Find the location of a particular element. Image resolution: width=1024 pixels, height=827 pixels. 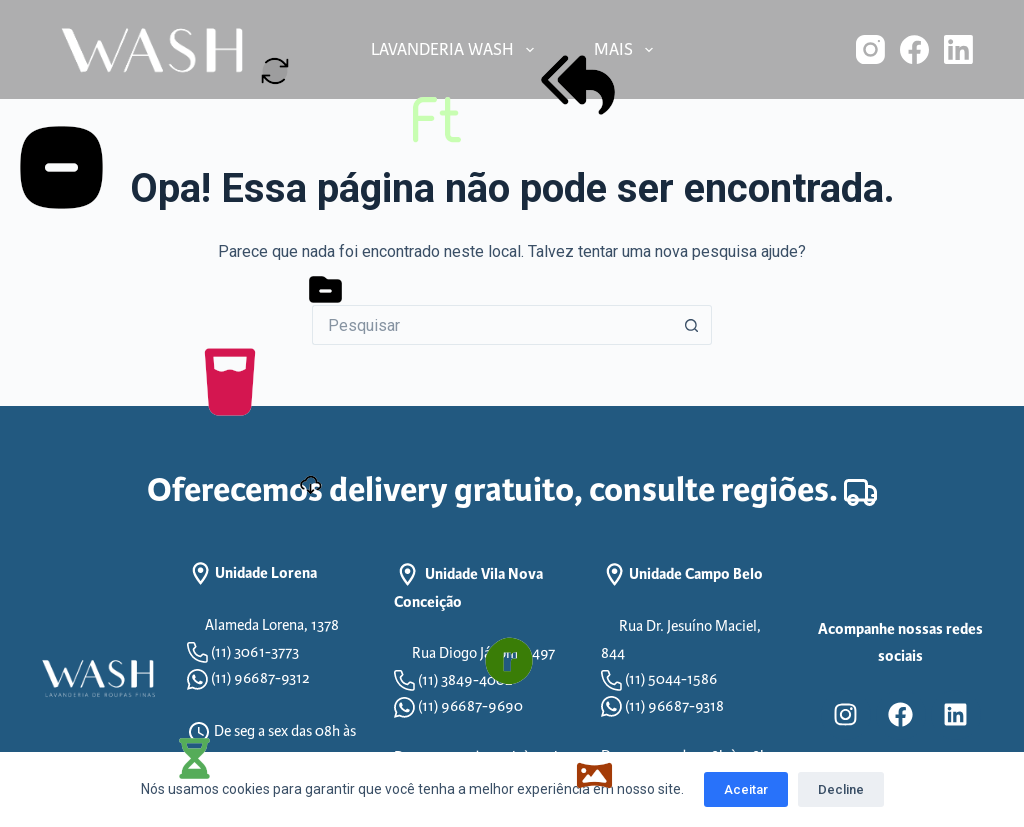

indicates hungarian forint currency is located at coordinates (437, 121).